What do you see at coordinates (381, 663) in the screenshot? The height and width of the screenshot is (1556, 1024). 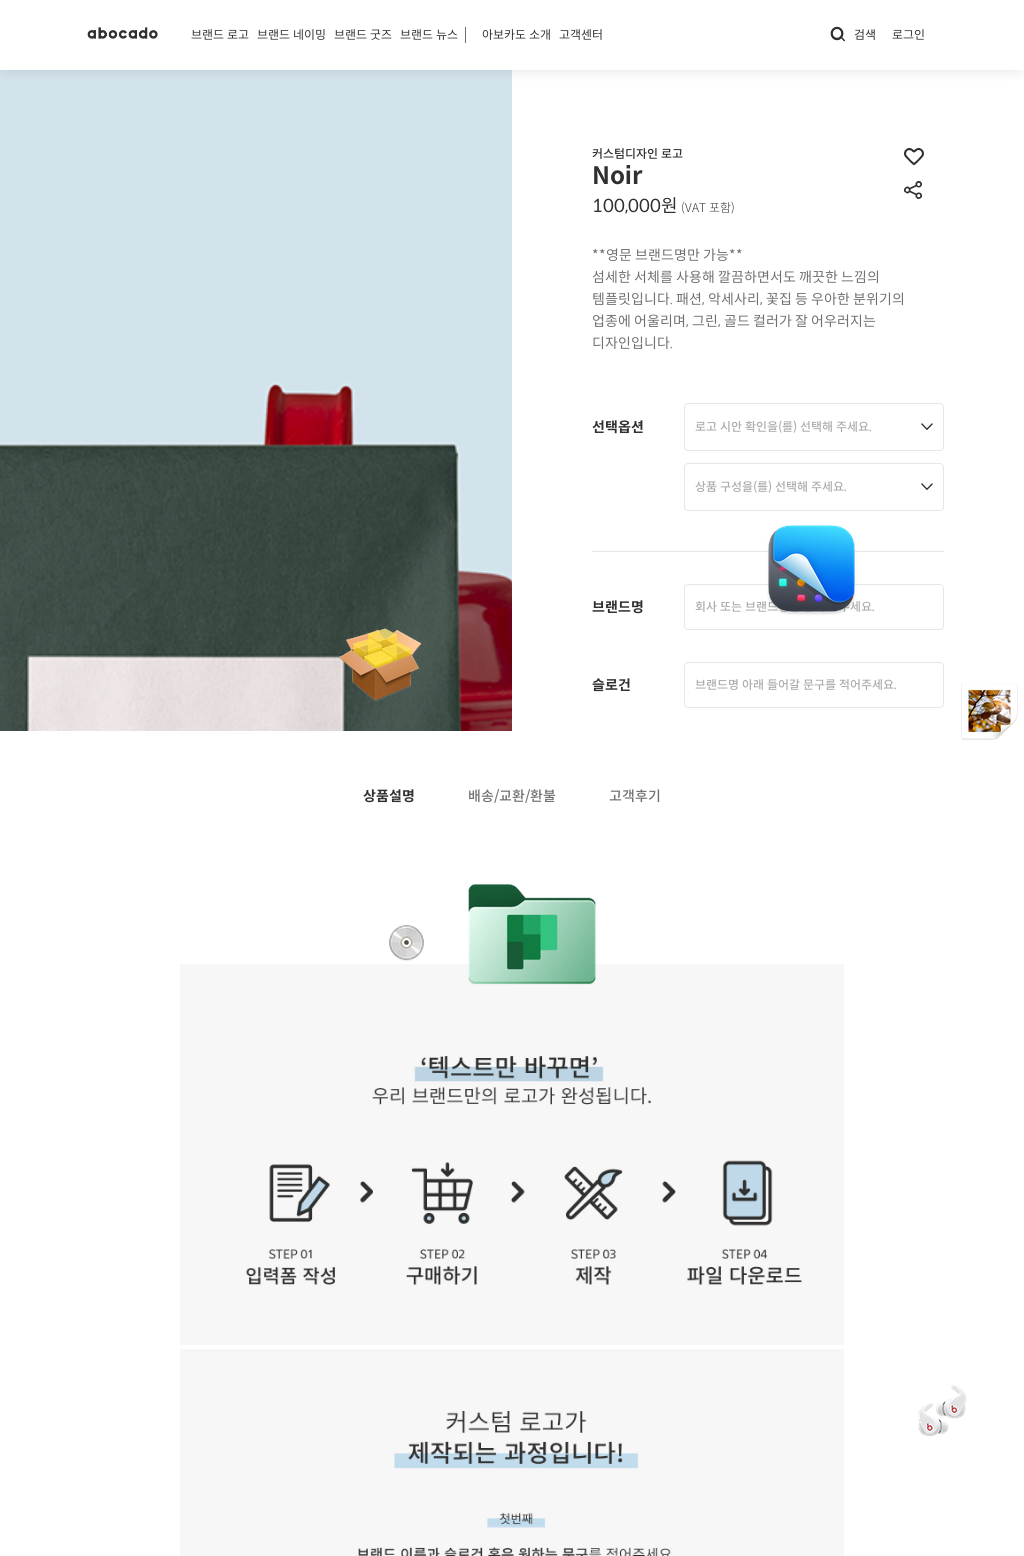 I see `install a software package bundle` at bounding box center [381, 663].